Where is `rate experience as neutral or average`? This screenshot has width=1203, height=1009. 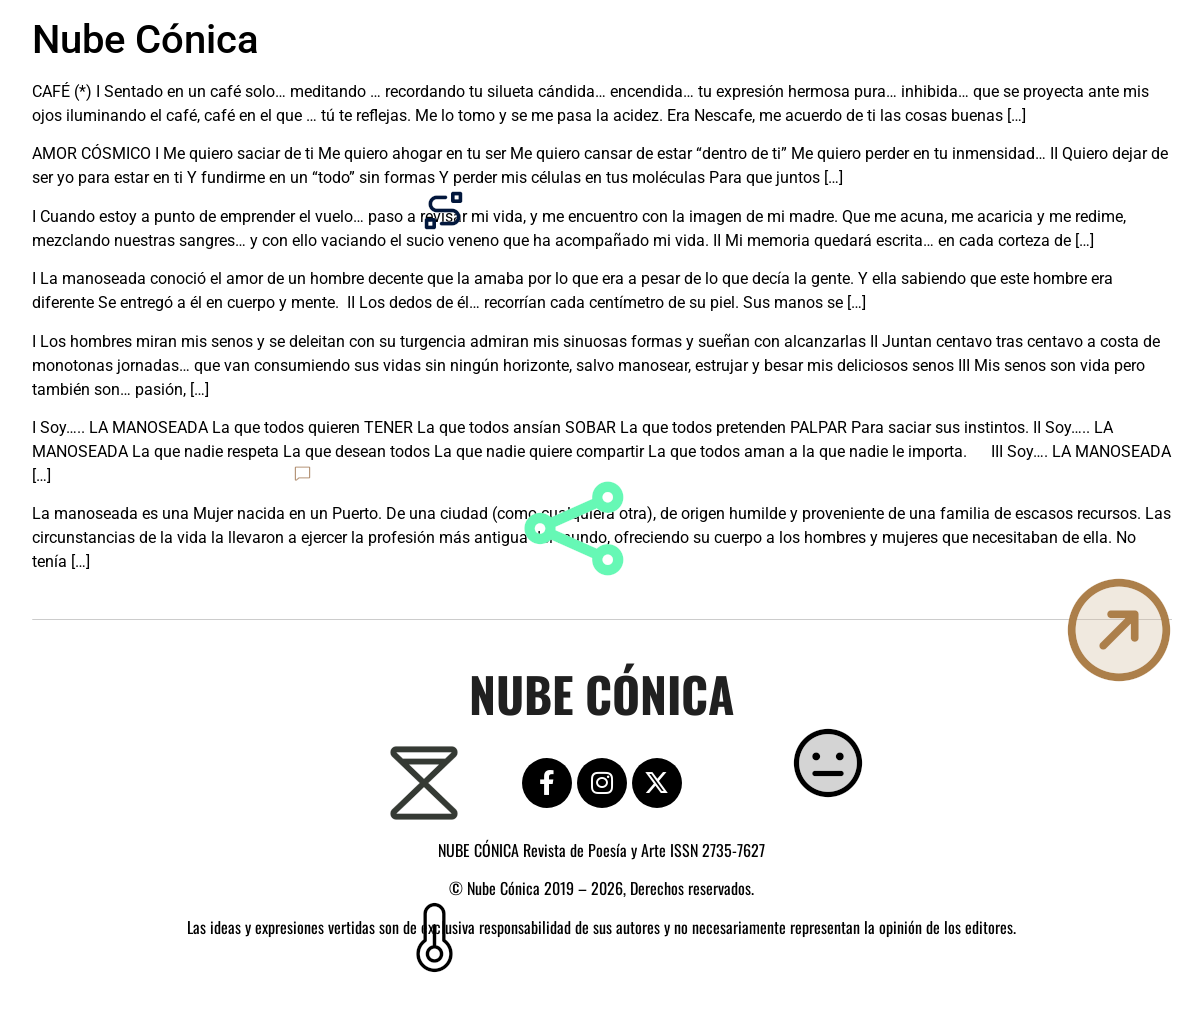
rate experience as neutral or average is located at coordinates (828, 763).